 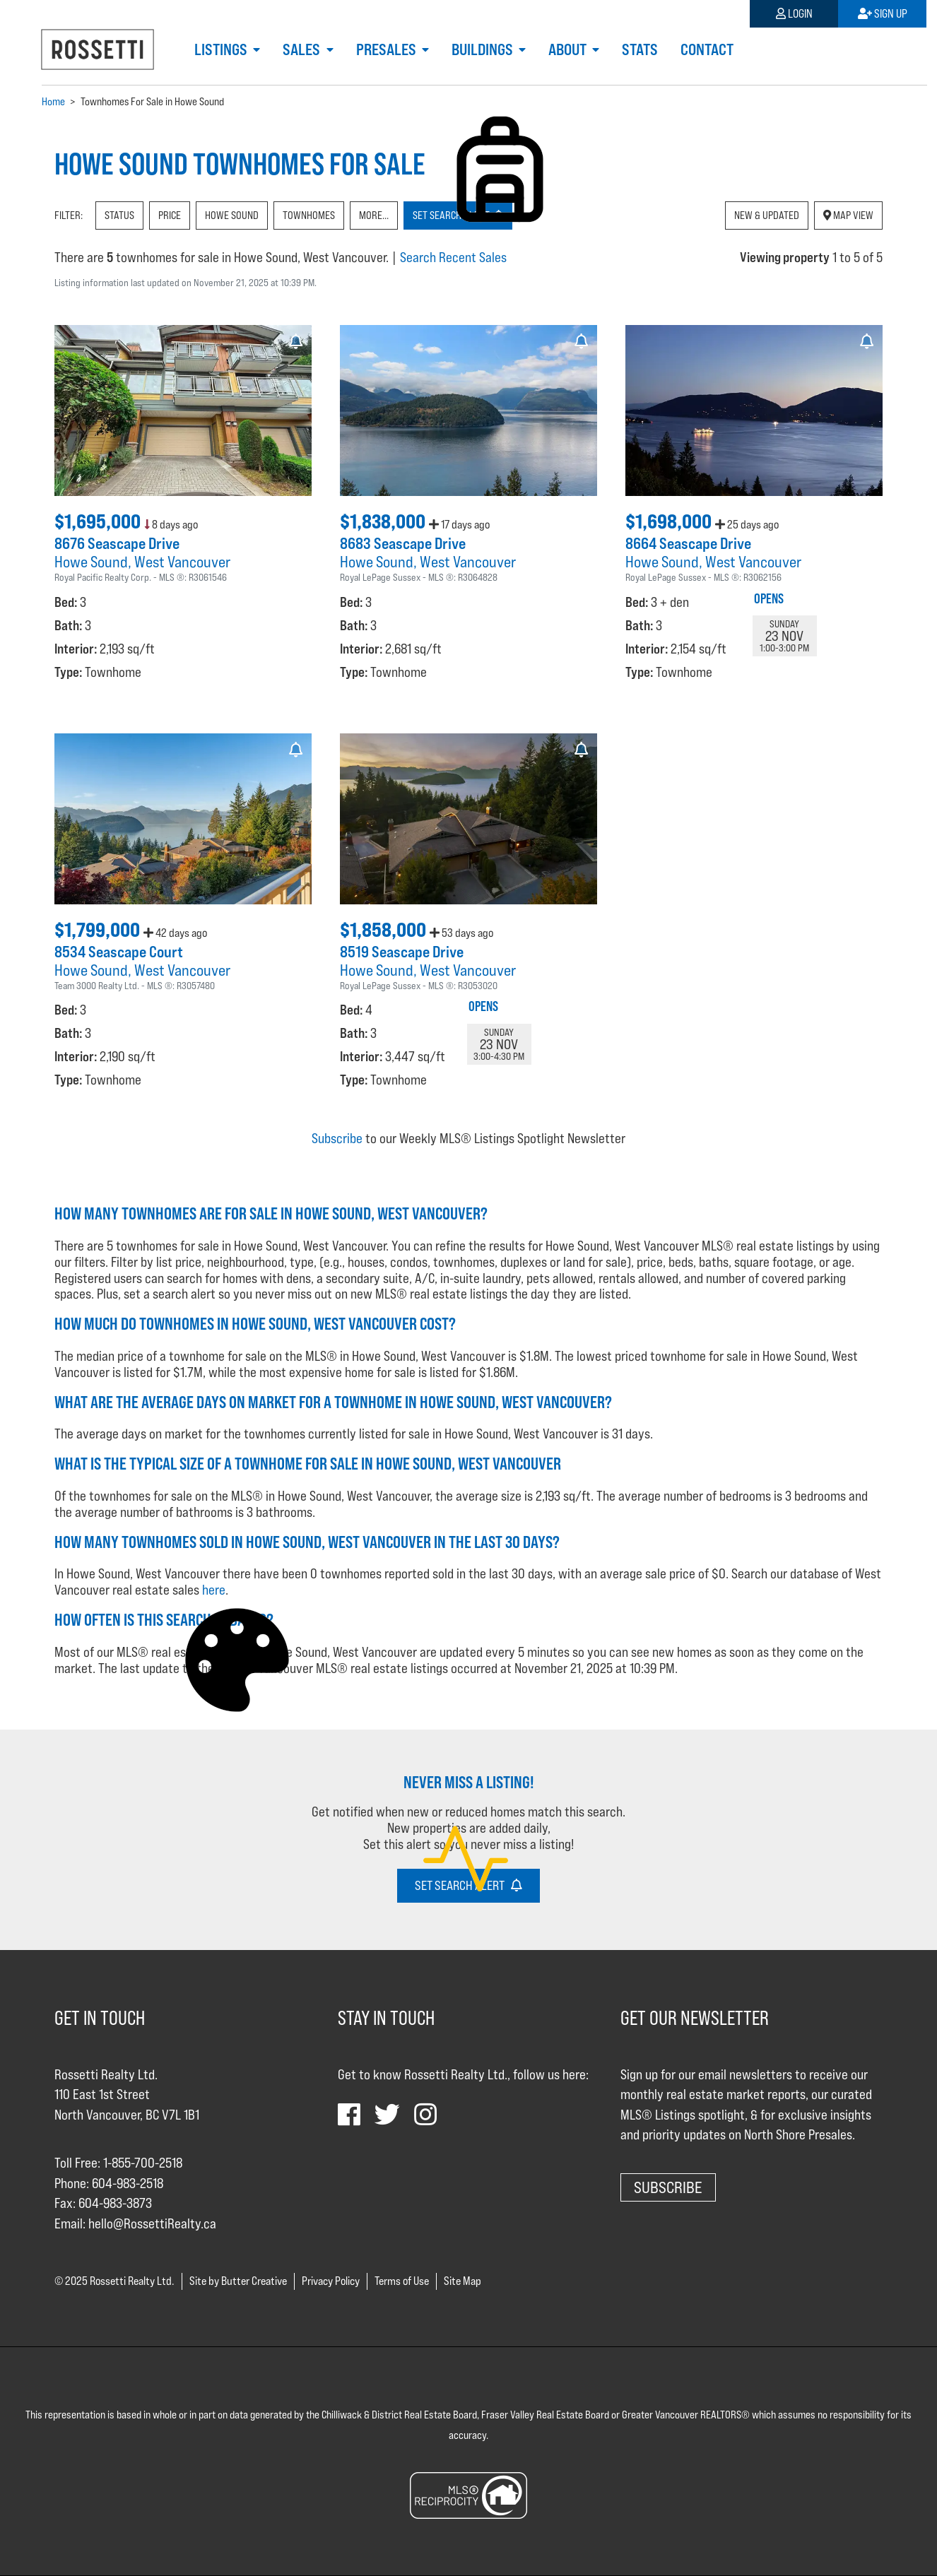 What do you see at coordinates (237, 1660) in the screenshot?
I see `access color and theme settings` at bounding box center [237, 1660].